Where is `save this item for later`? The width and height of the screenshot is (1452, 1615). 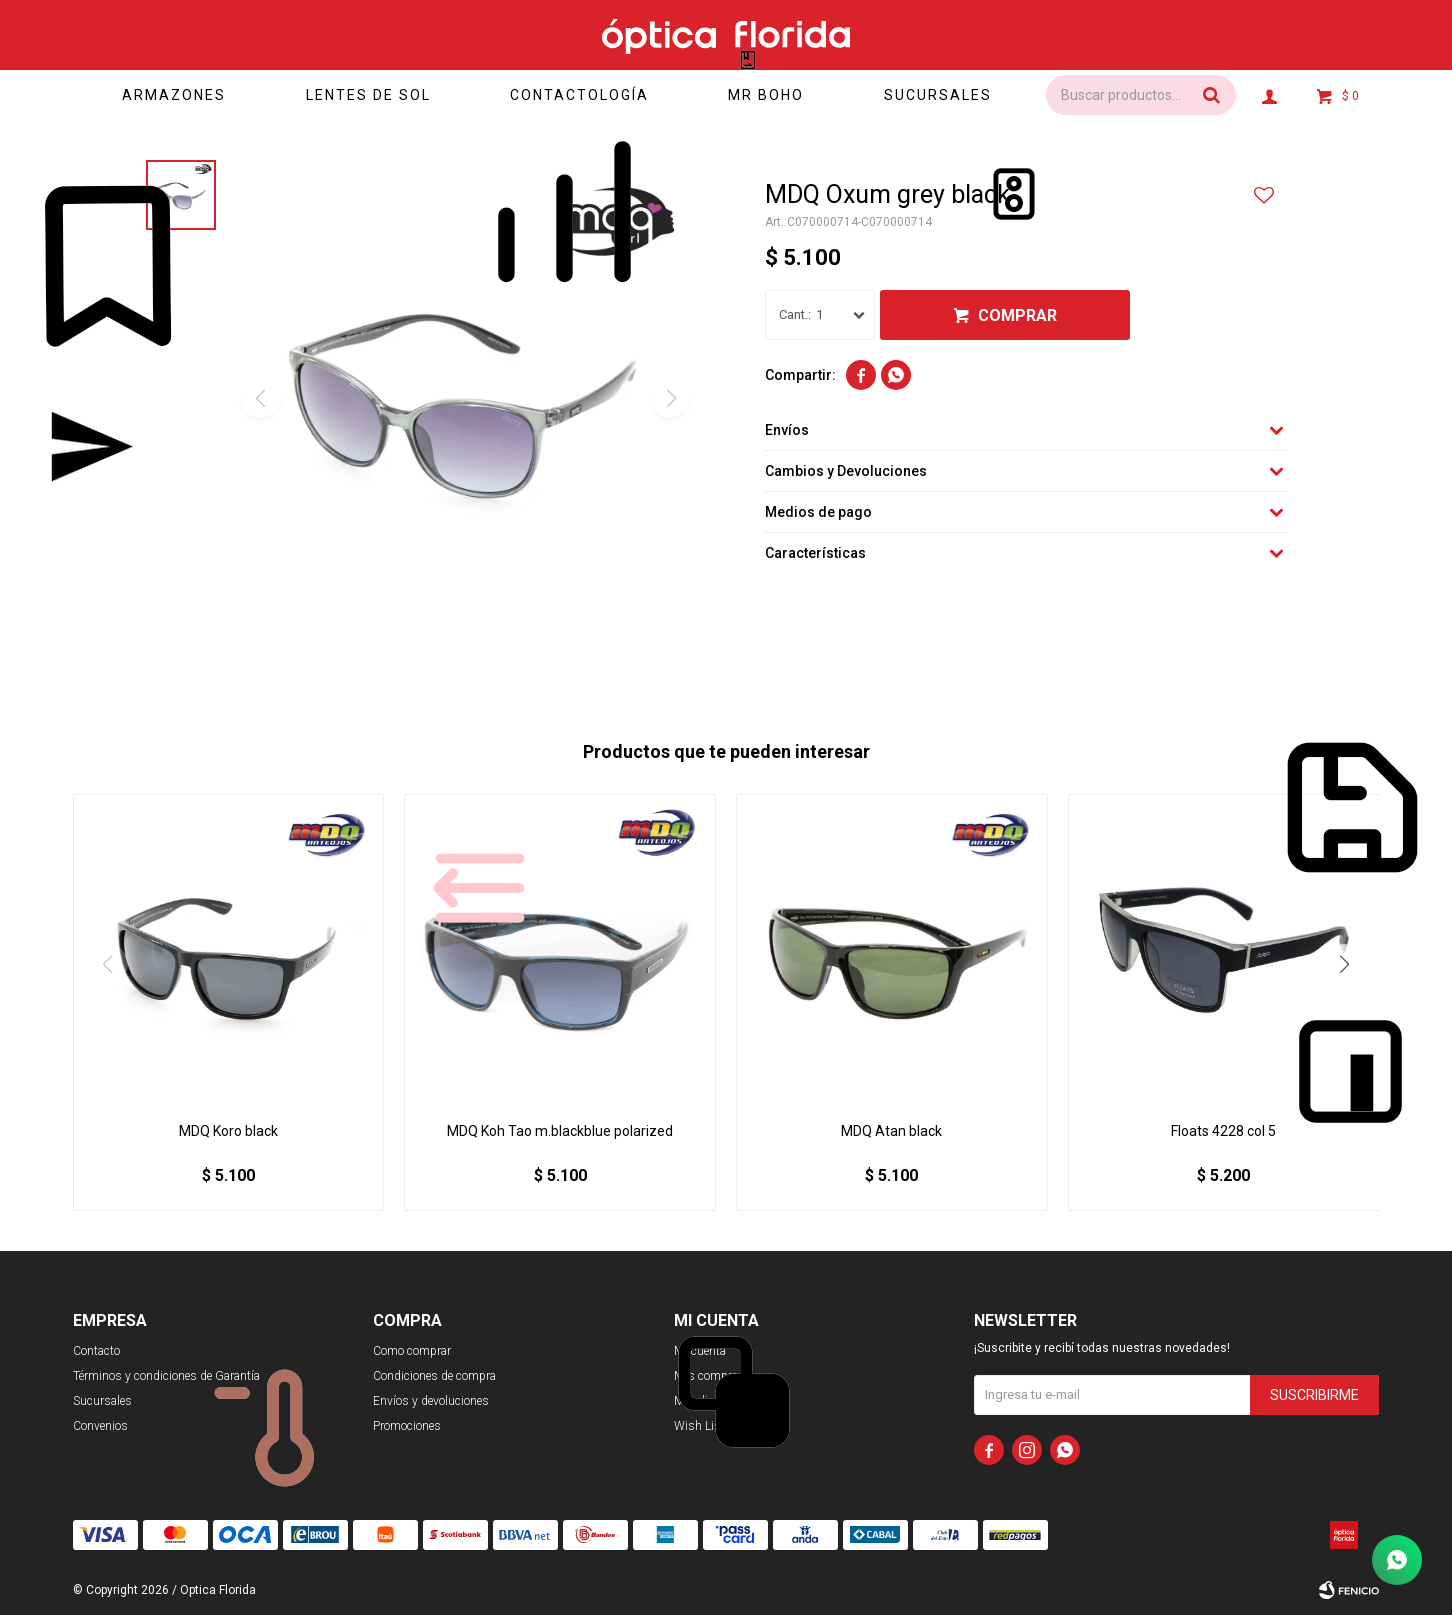 save this item for later is located at coordinates (108, 266).